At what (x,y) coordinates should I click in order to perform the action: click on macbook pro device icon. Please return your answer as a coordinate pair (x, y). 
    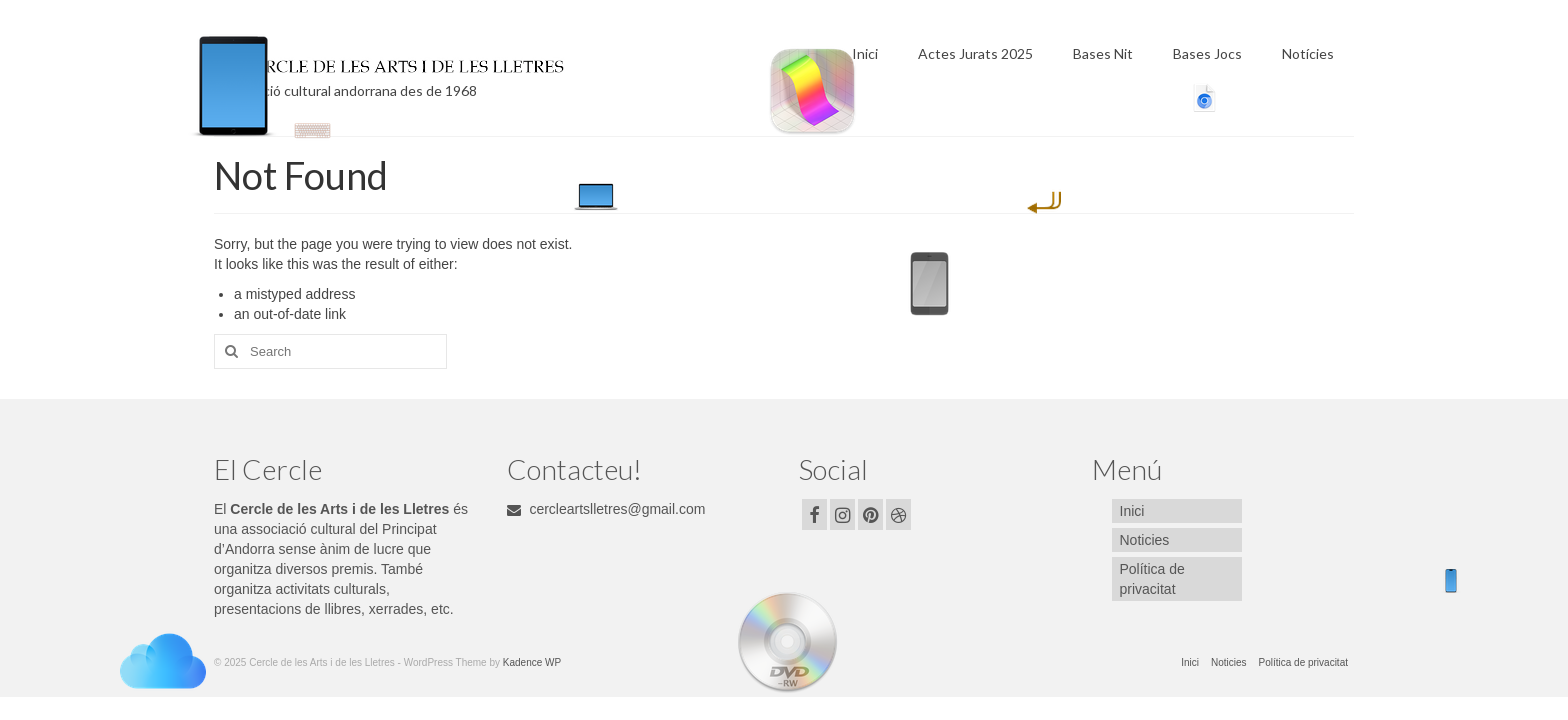
    Looking at the image, I should click on (596, 195).